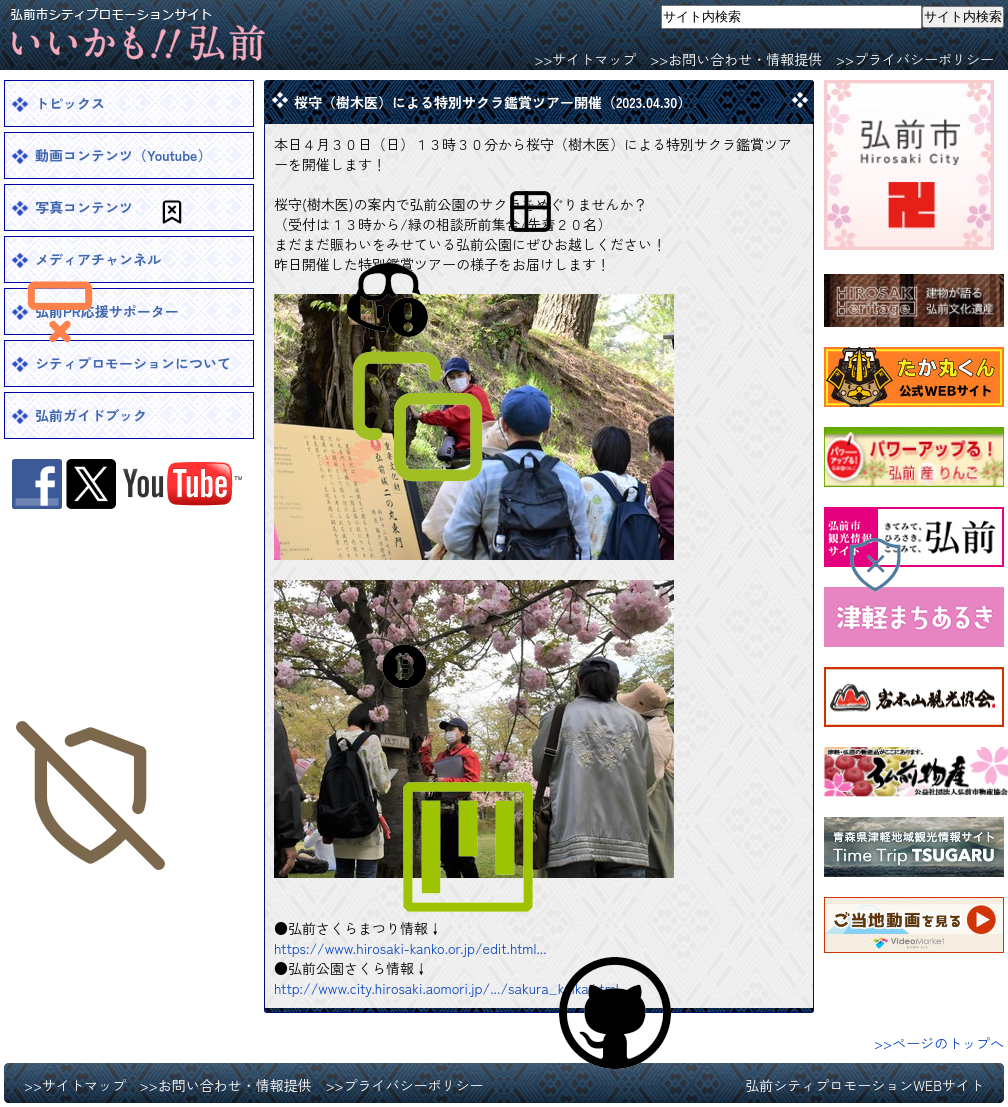 This screenshot has width=1008, height=1107. What do you see at coordinates (468, 847) in the screenshot?
I see `open project panel` at bounding box center [468, 847].